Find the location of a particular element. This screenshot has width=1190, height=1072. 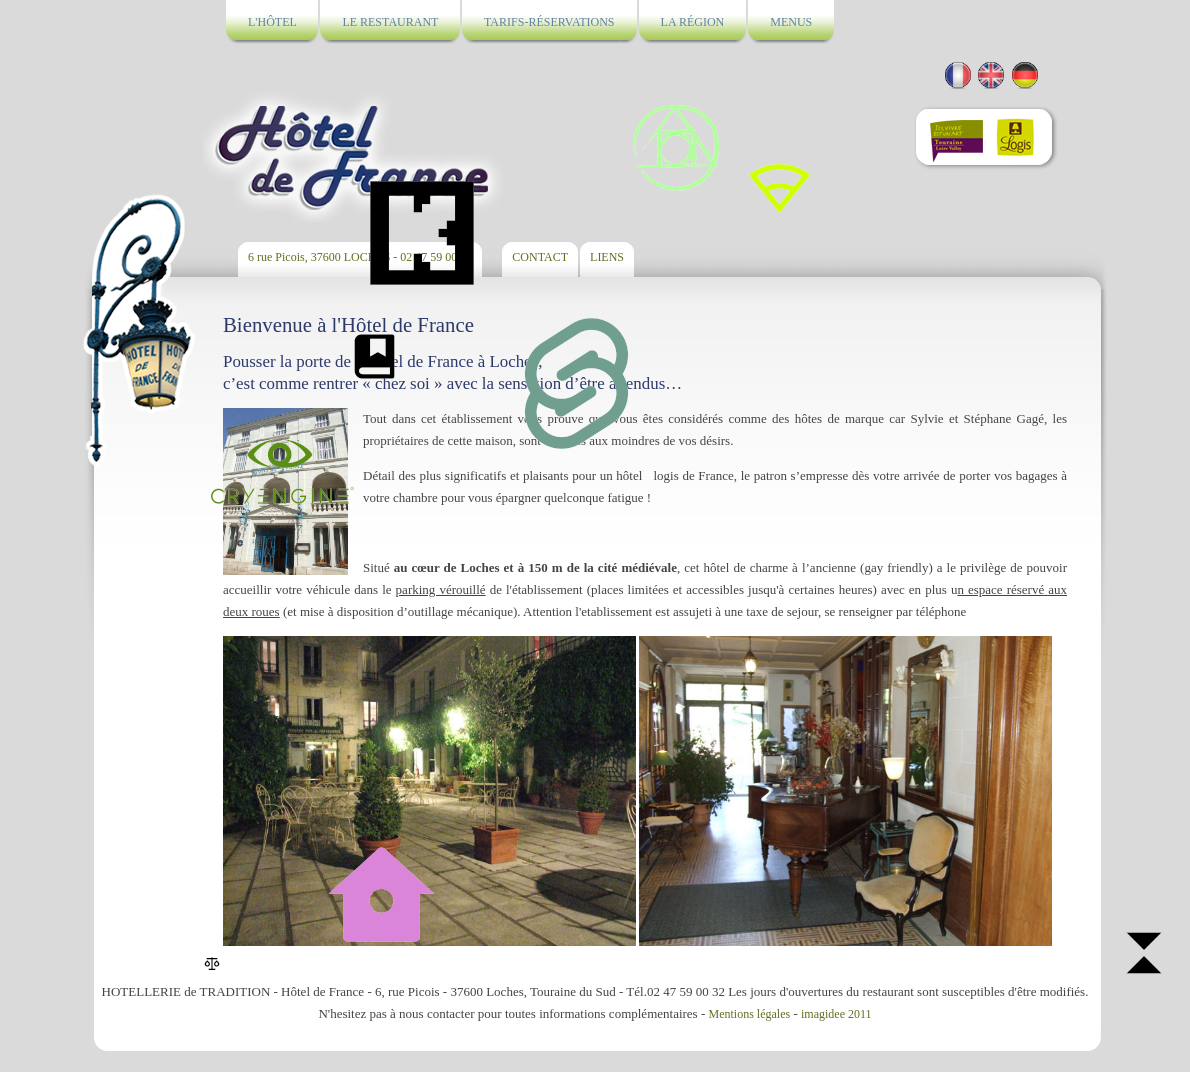

svelte framework logo is located at coordinates (576, 383).